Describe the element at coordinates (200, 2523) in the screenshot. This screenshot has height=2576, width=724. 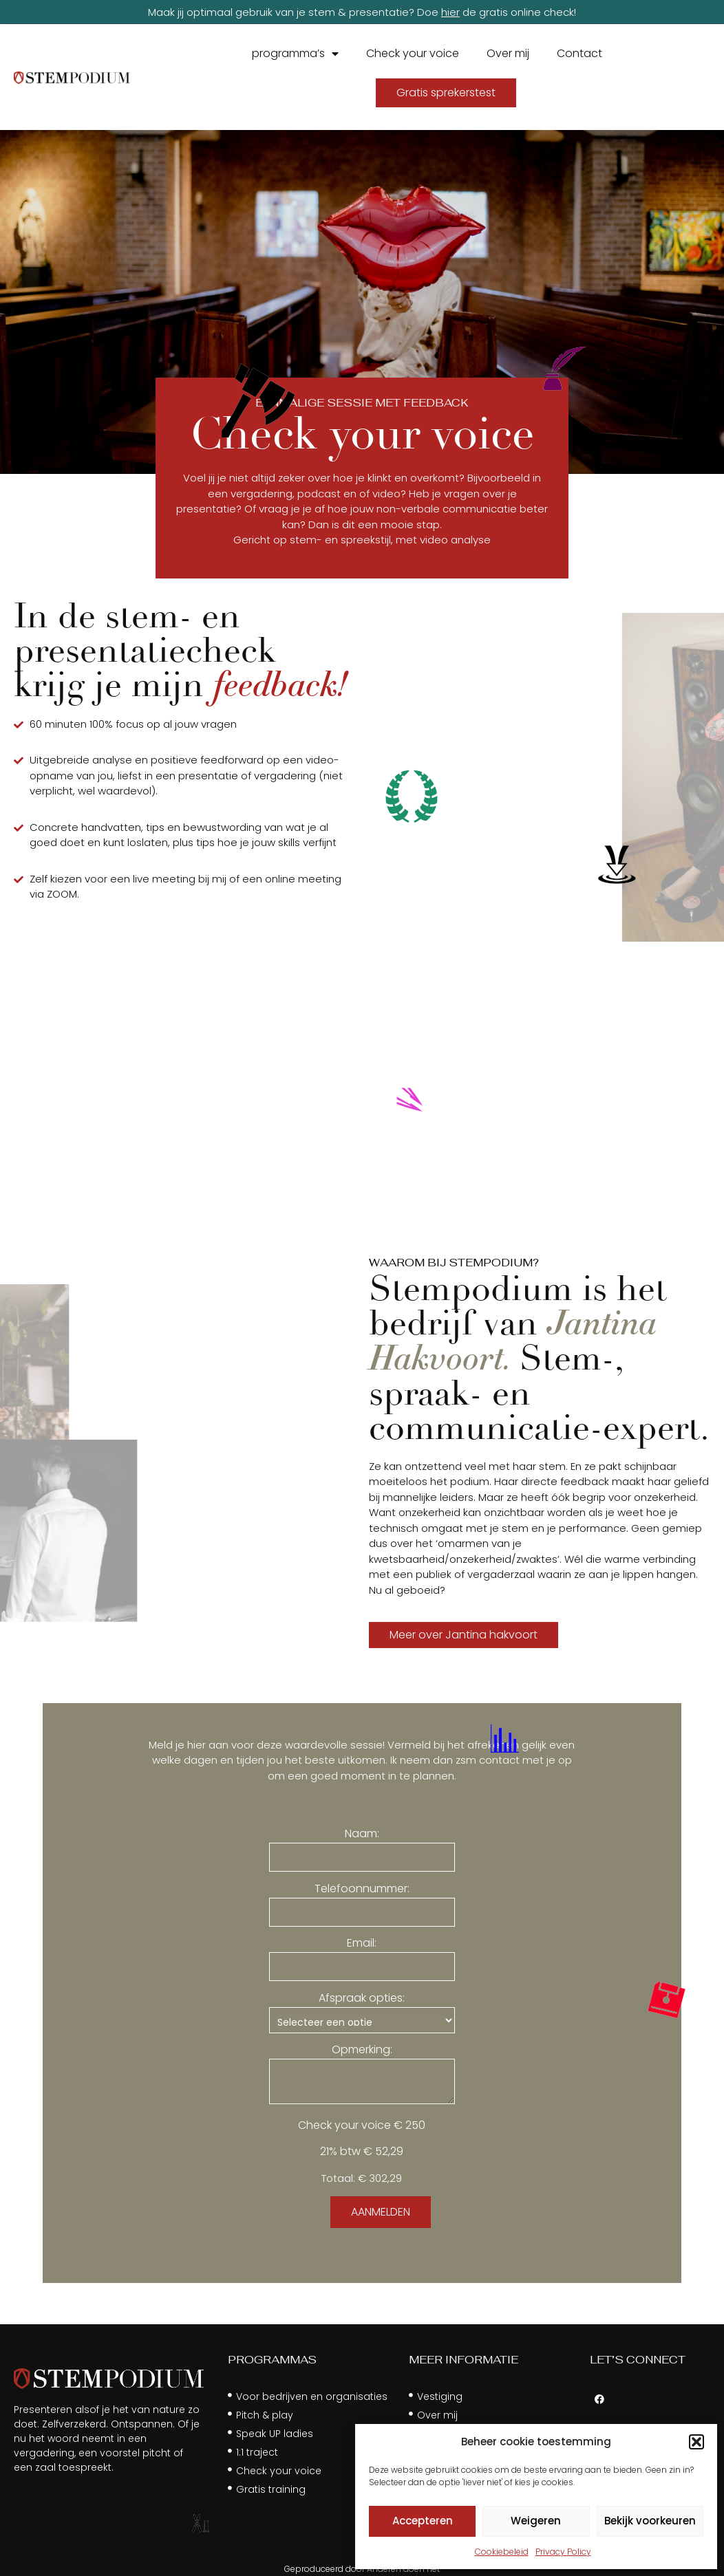
I see `browse skiing or winter sports activities` at that location.